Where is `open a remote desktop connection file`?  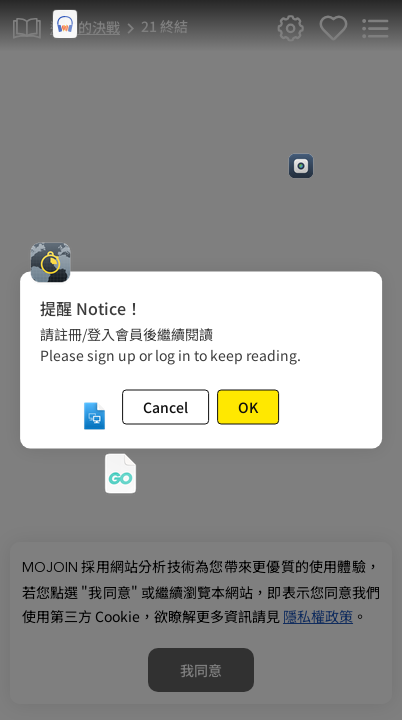 open a remote desktop connection file is located at coordinates (94, 416).